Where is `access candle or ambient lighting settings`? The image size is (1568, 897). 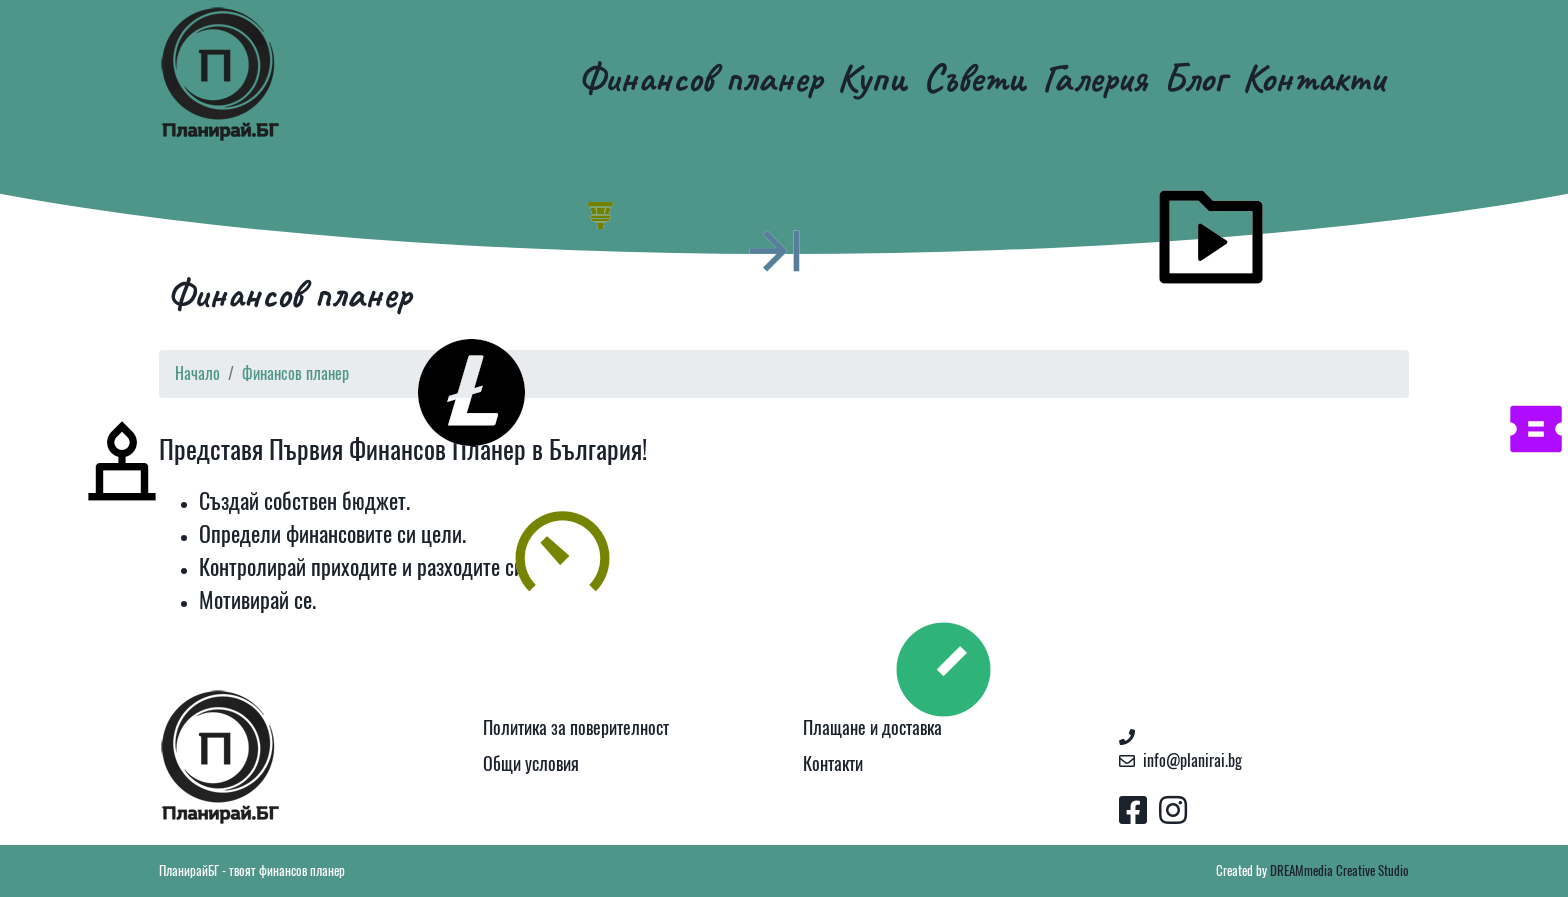
access candle or ambient lighting settings is located at coordinates (122, 463).